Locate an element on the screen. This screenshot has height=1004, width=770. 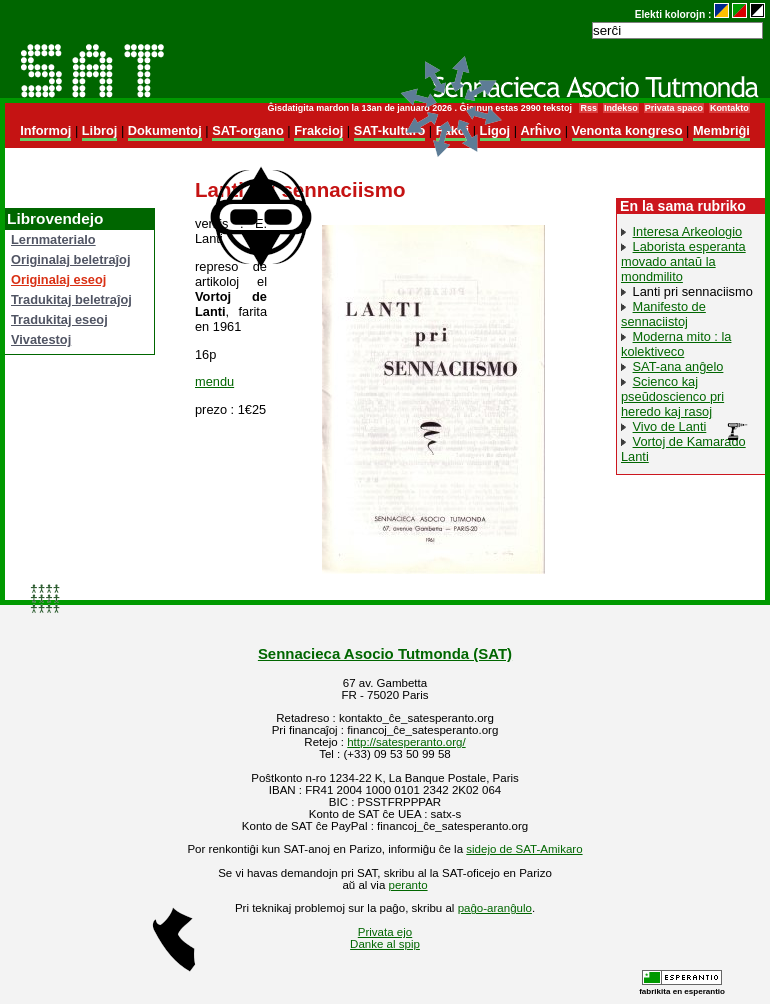
select Peru as your country or region is located at coordinates (174, 939).